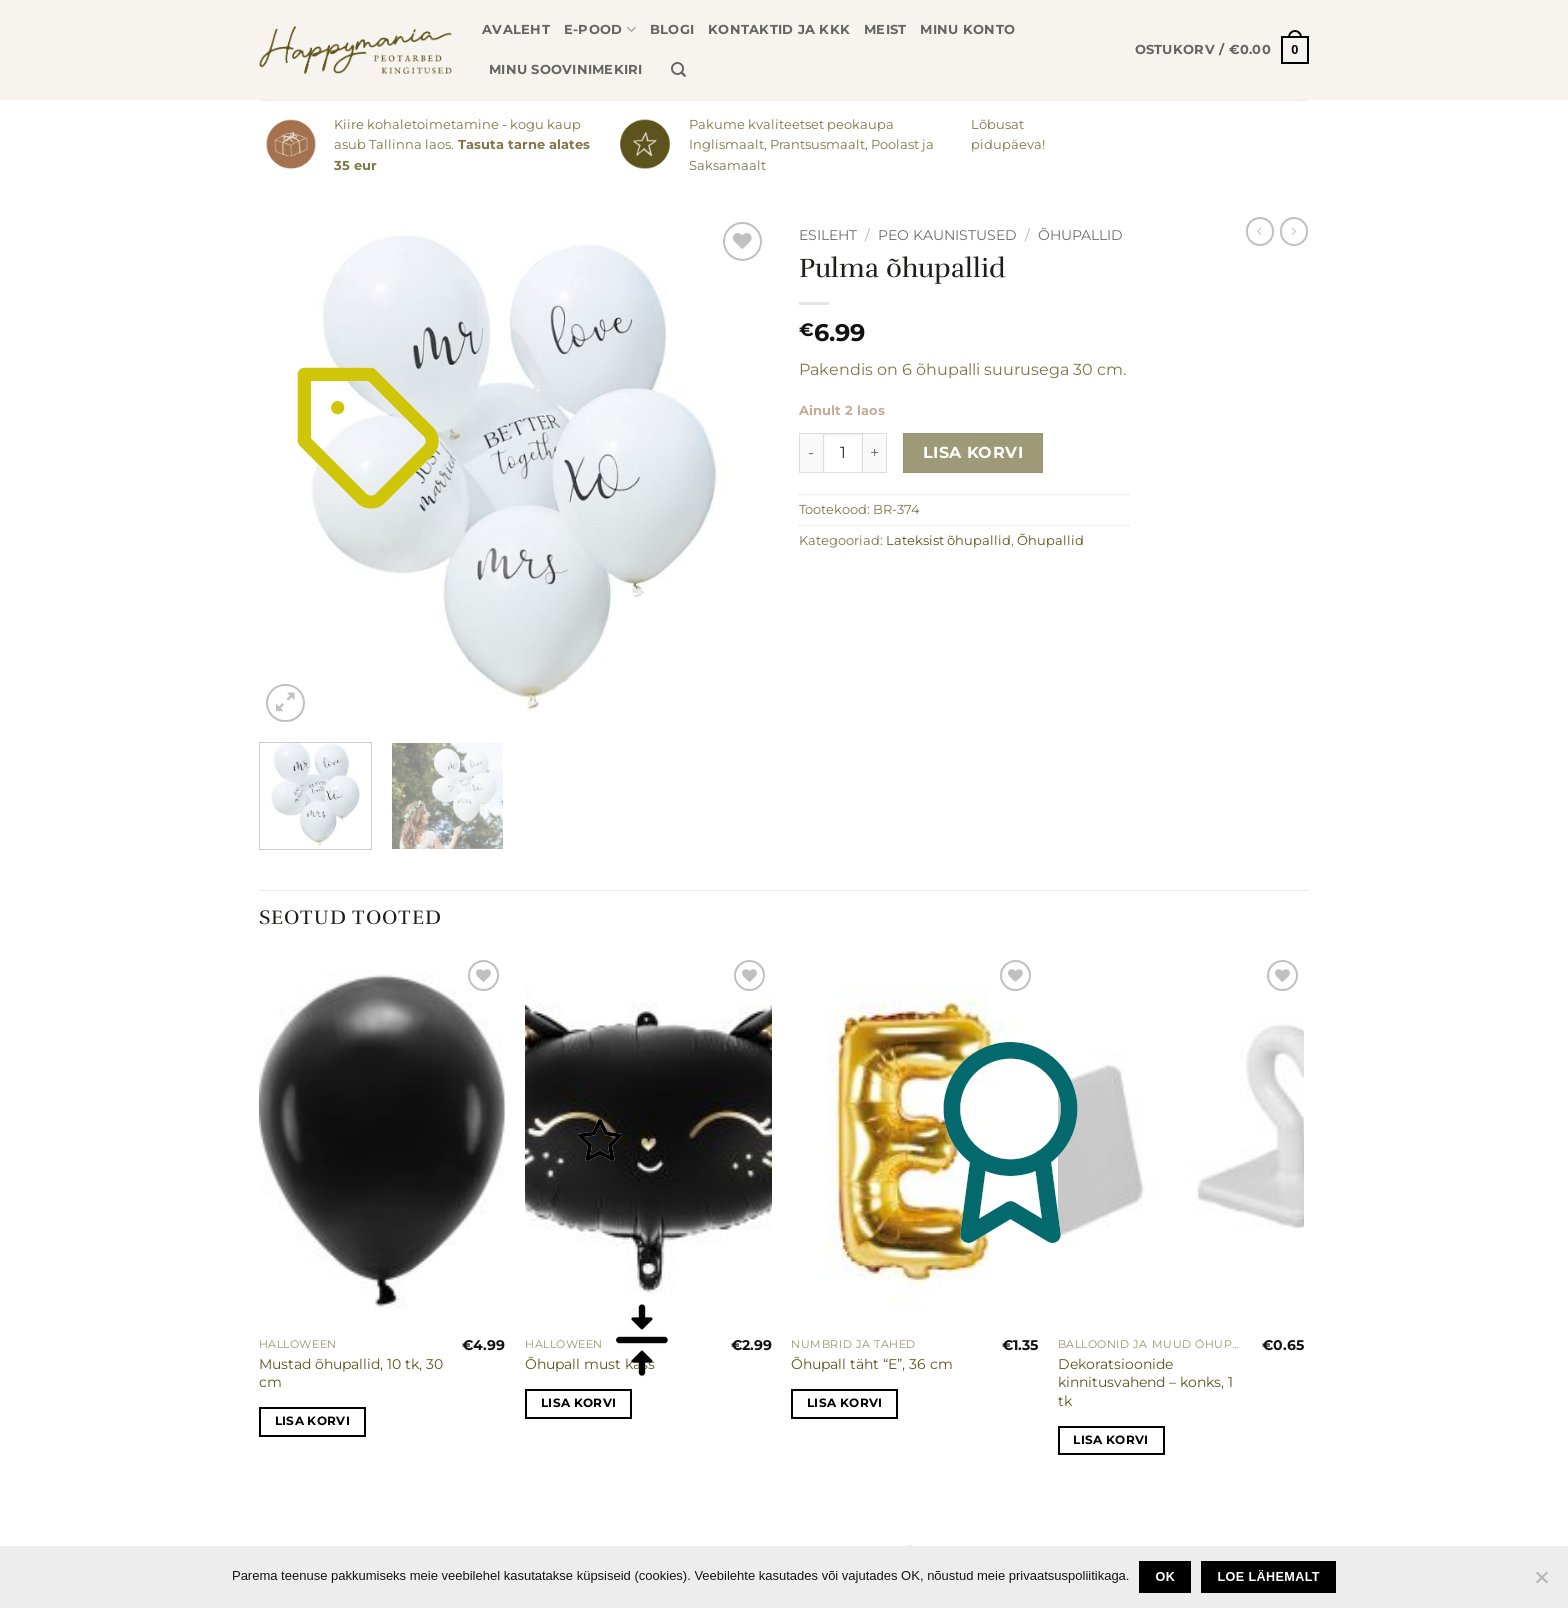  I want to click on view achievements or awards, so click(1010, 1142).